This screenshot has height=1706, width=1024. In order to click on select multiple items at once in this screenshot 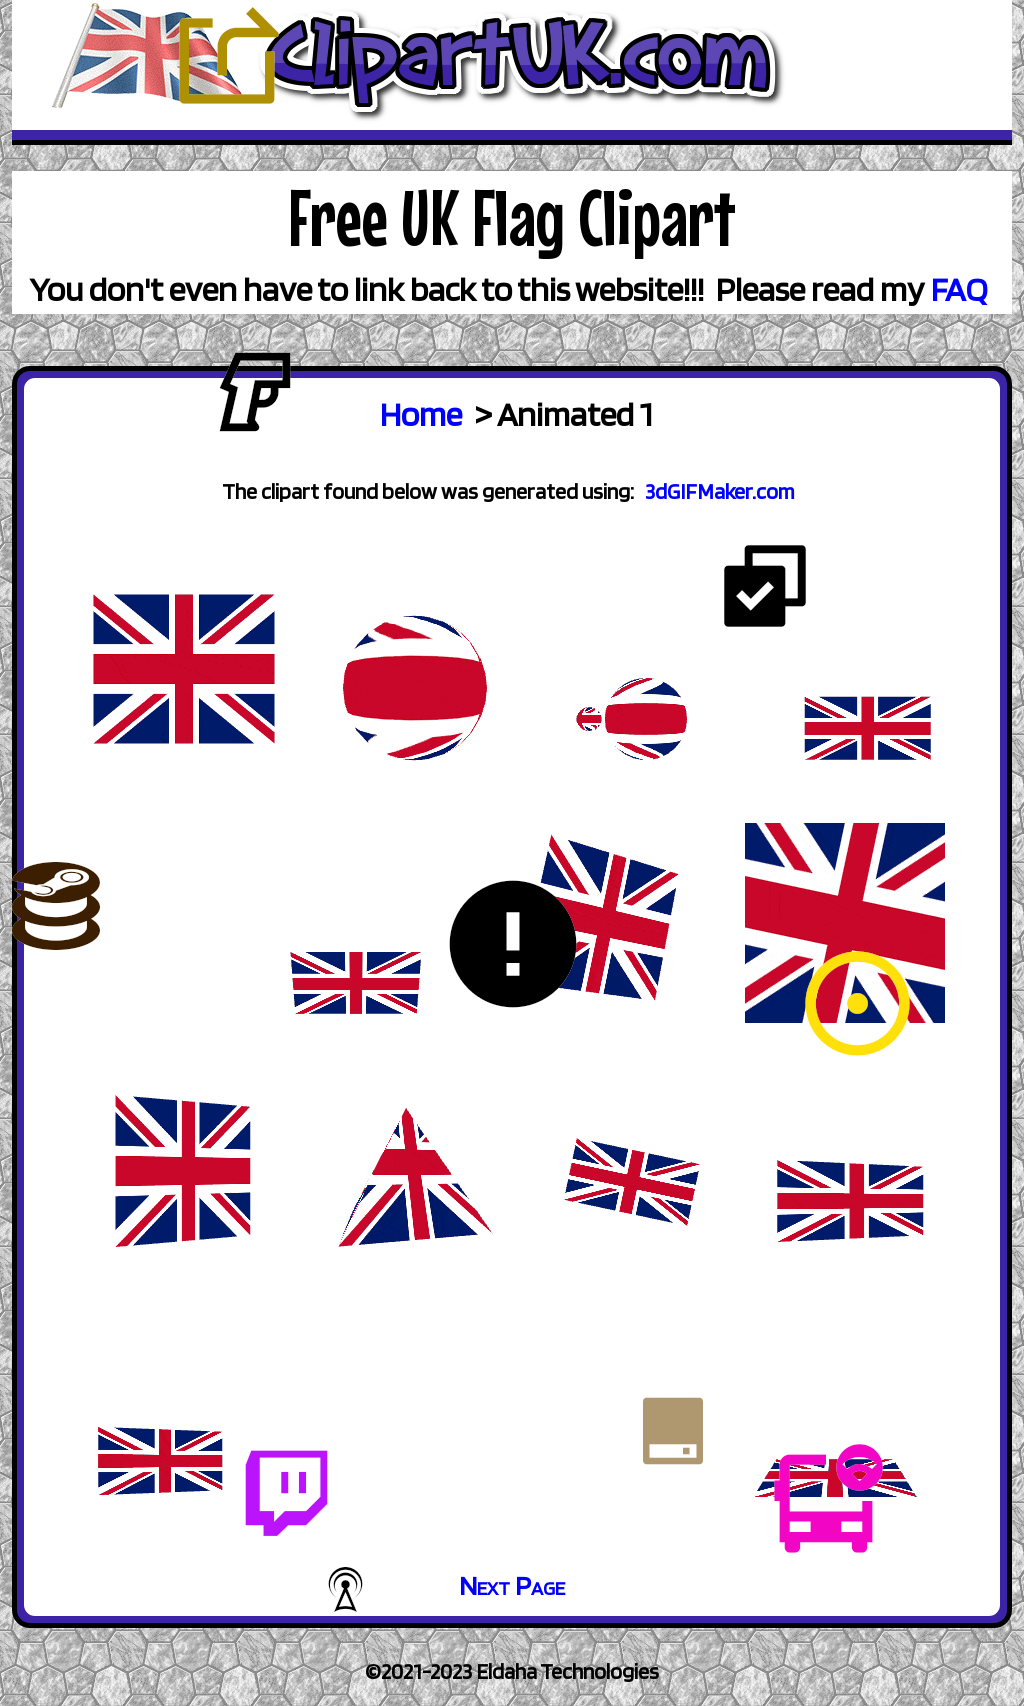, I will do `click(765, 586)`.